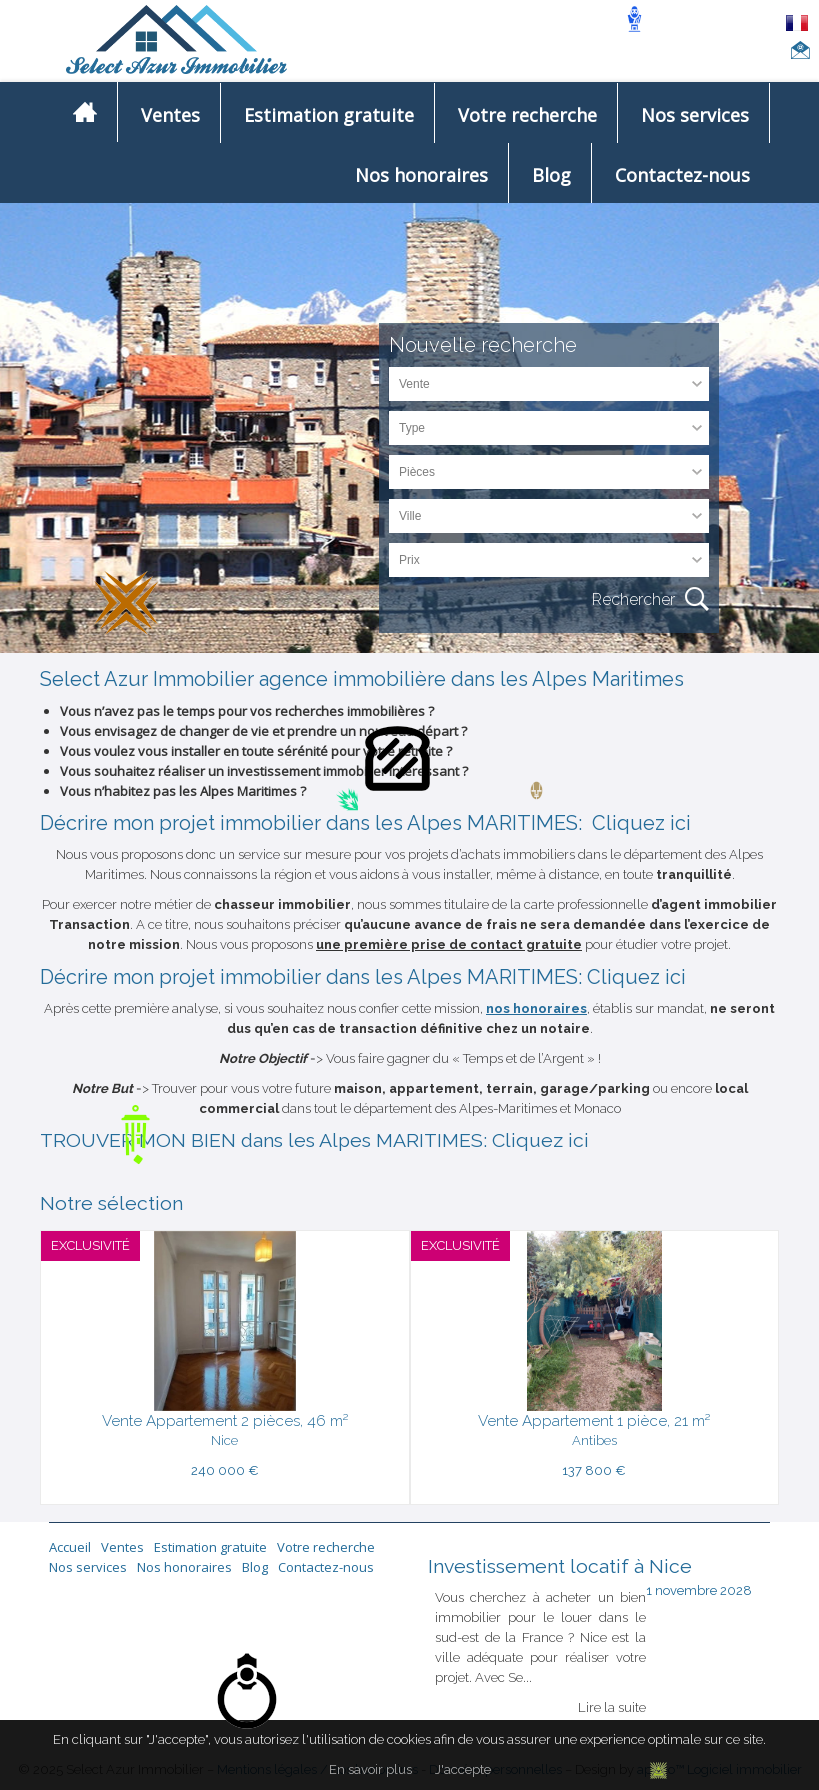 The image size is (819, 1790). I want to click on decorative windchimes element for a game interface, so click(135, 1134).